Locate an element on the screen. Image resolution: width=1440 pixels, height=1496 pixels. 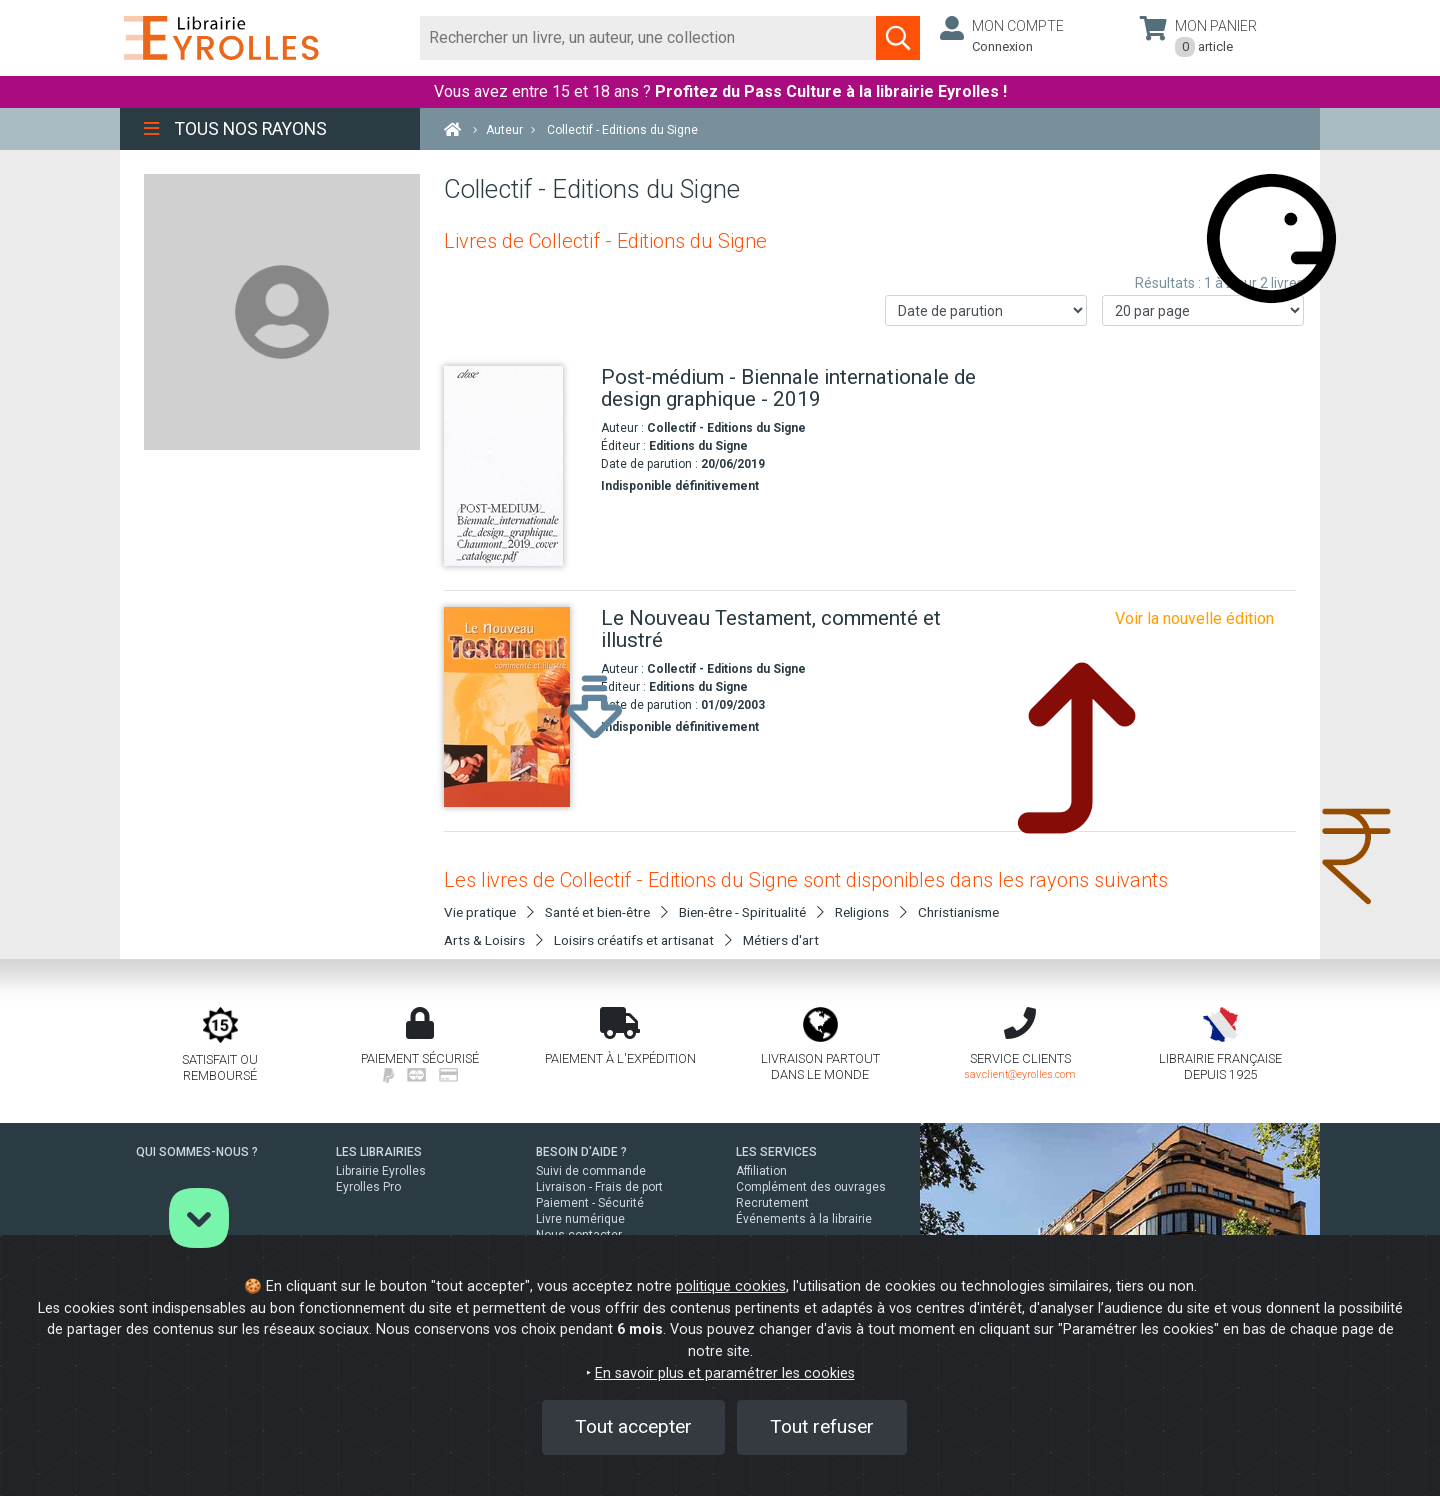
emoji or mood selector looking right is located at coordinates (1271, 238).